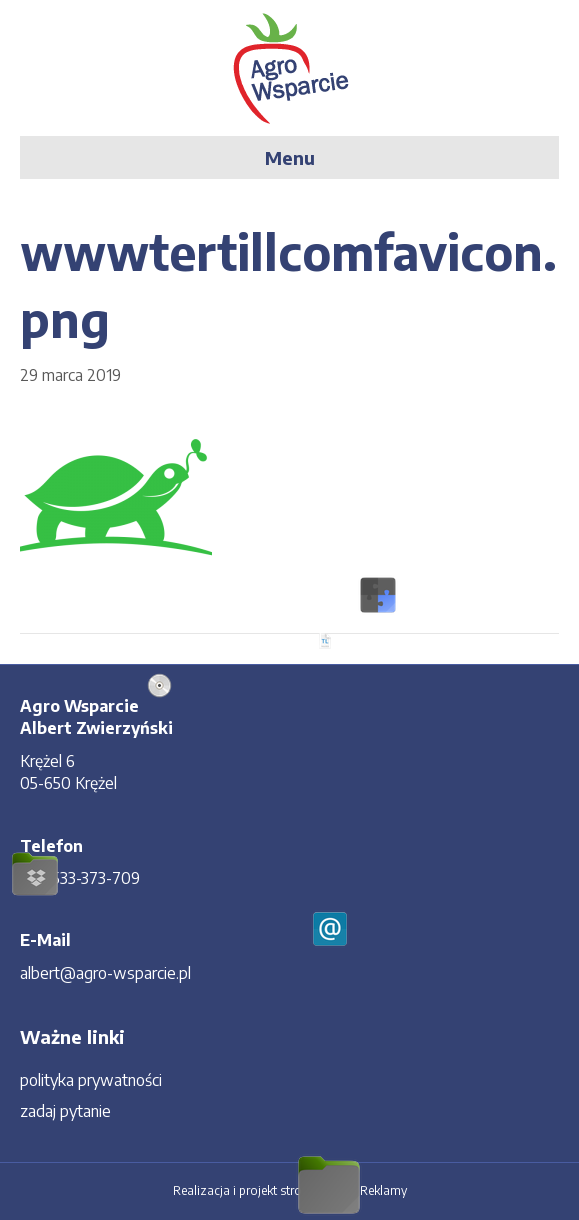 The width and height of the screenshot is (579, 1220). Describe the element at coordinates (159, 685) in the screenshot. I see `unmount or eject a DVD disc` at that location.